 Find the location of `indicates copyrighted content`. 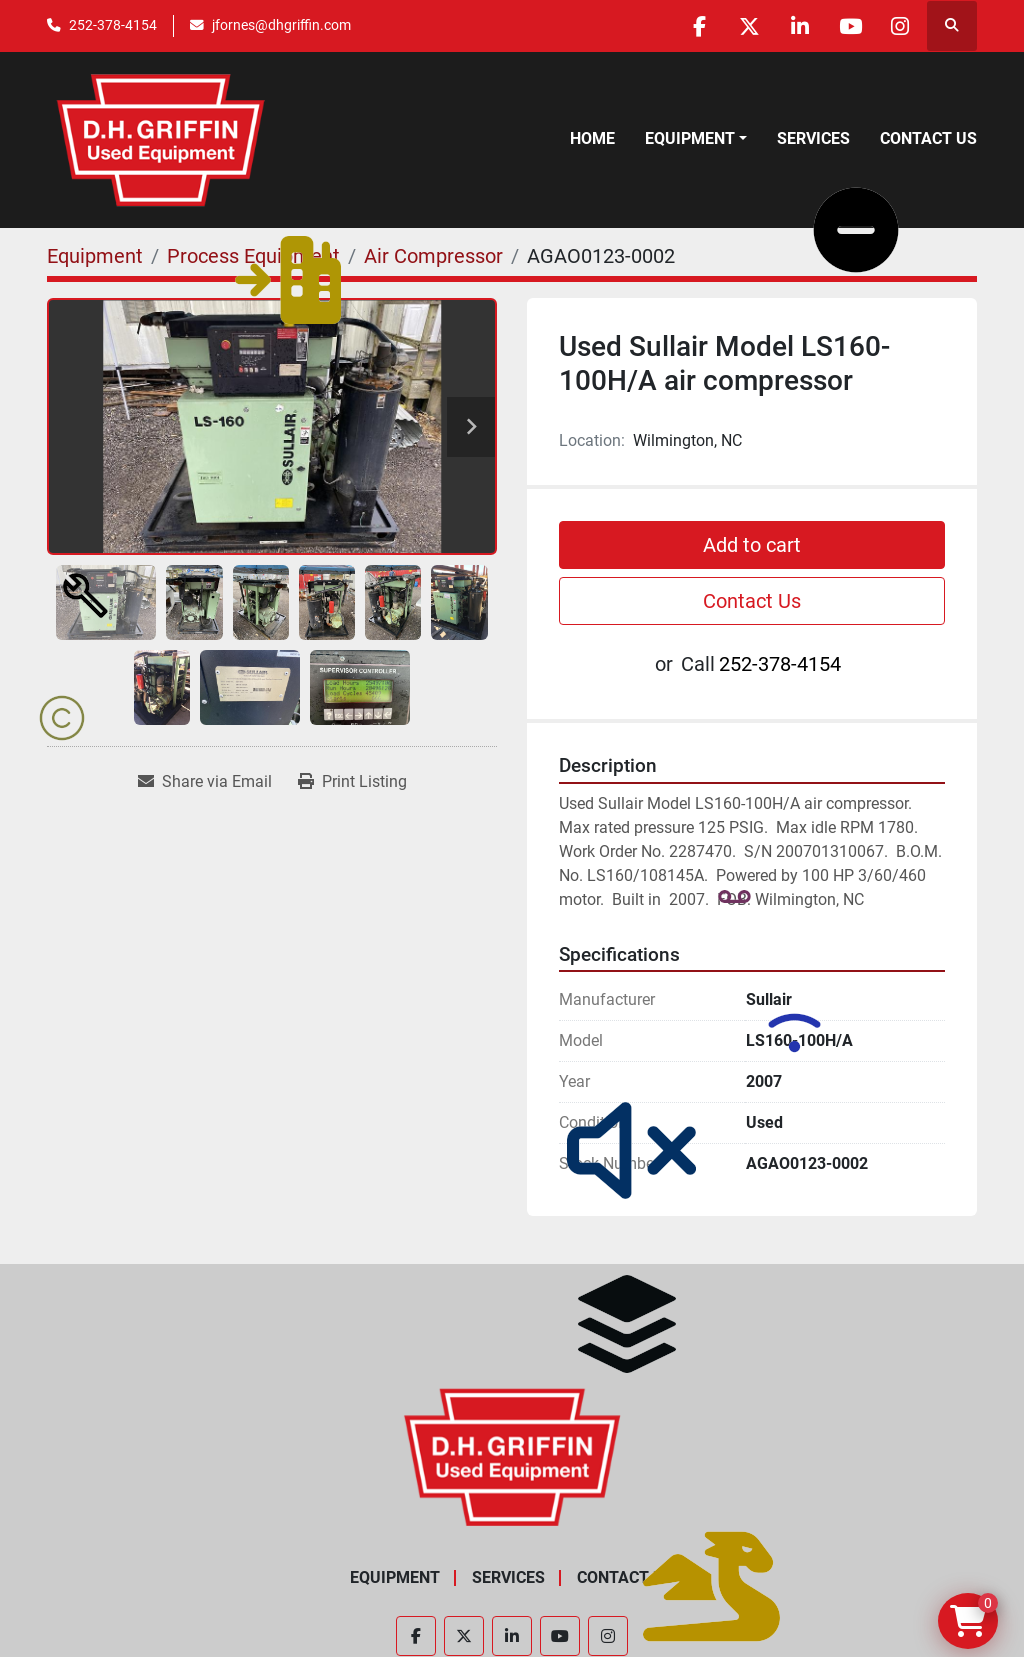

indicates copyrighted content is located at coordinates (62, 718).